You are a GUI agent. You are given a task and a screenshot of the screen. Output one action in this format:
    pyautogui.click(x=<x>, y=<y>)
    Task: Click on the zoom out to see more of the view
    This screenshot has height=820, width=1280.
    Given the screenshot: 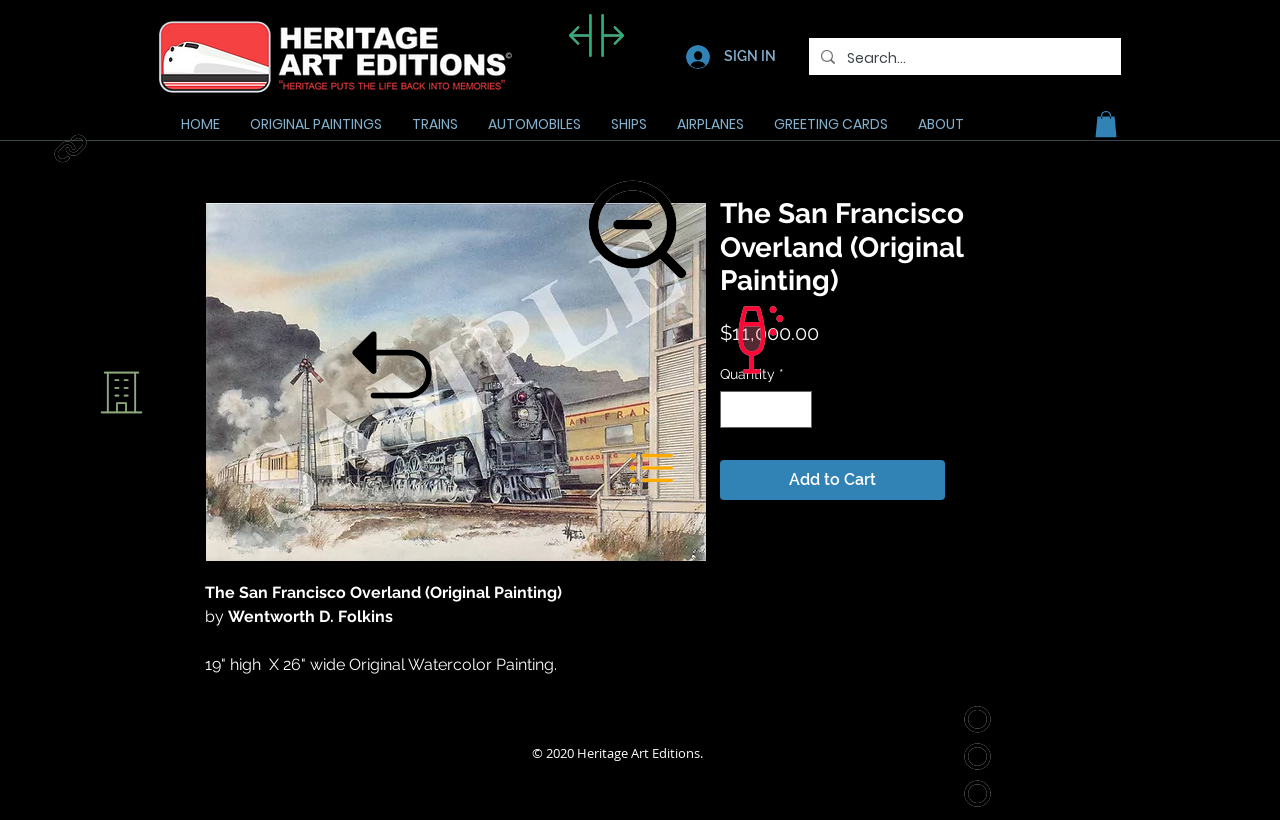 What is the action you would take?
    pyautogui.click(x=637, y=229)
    